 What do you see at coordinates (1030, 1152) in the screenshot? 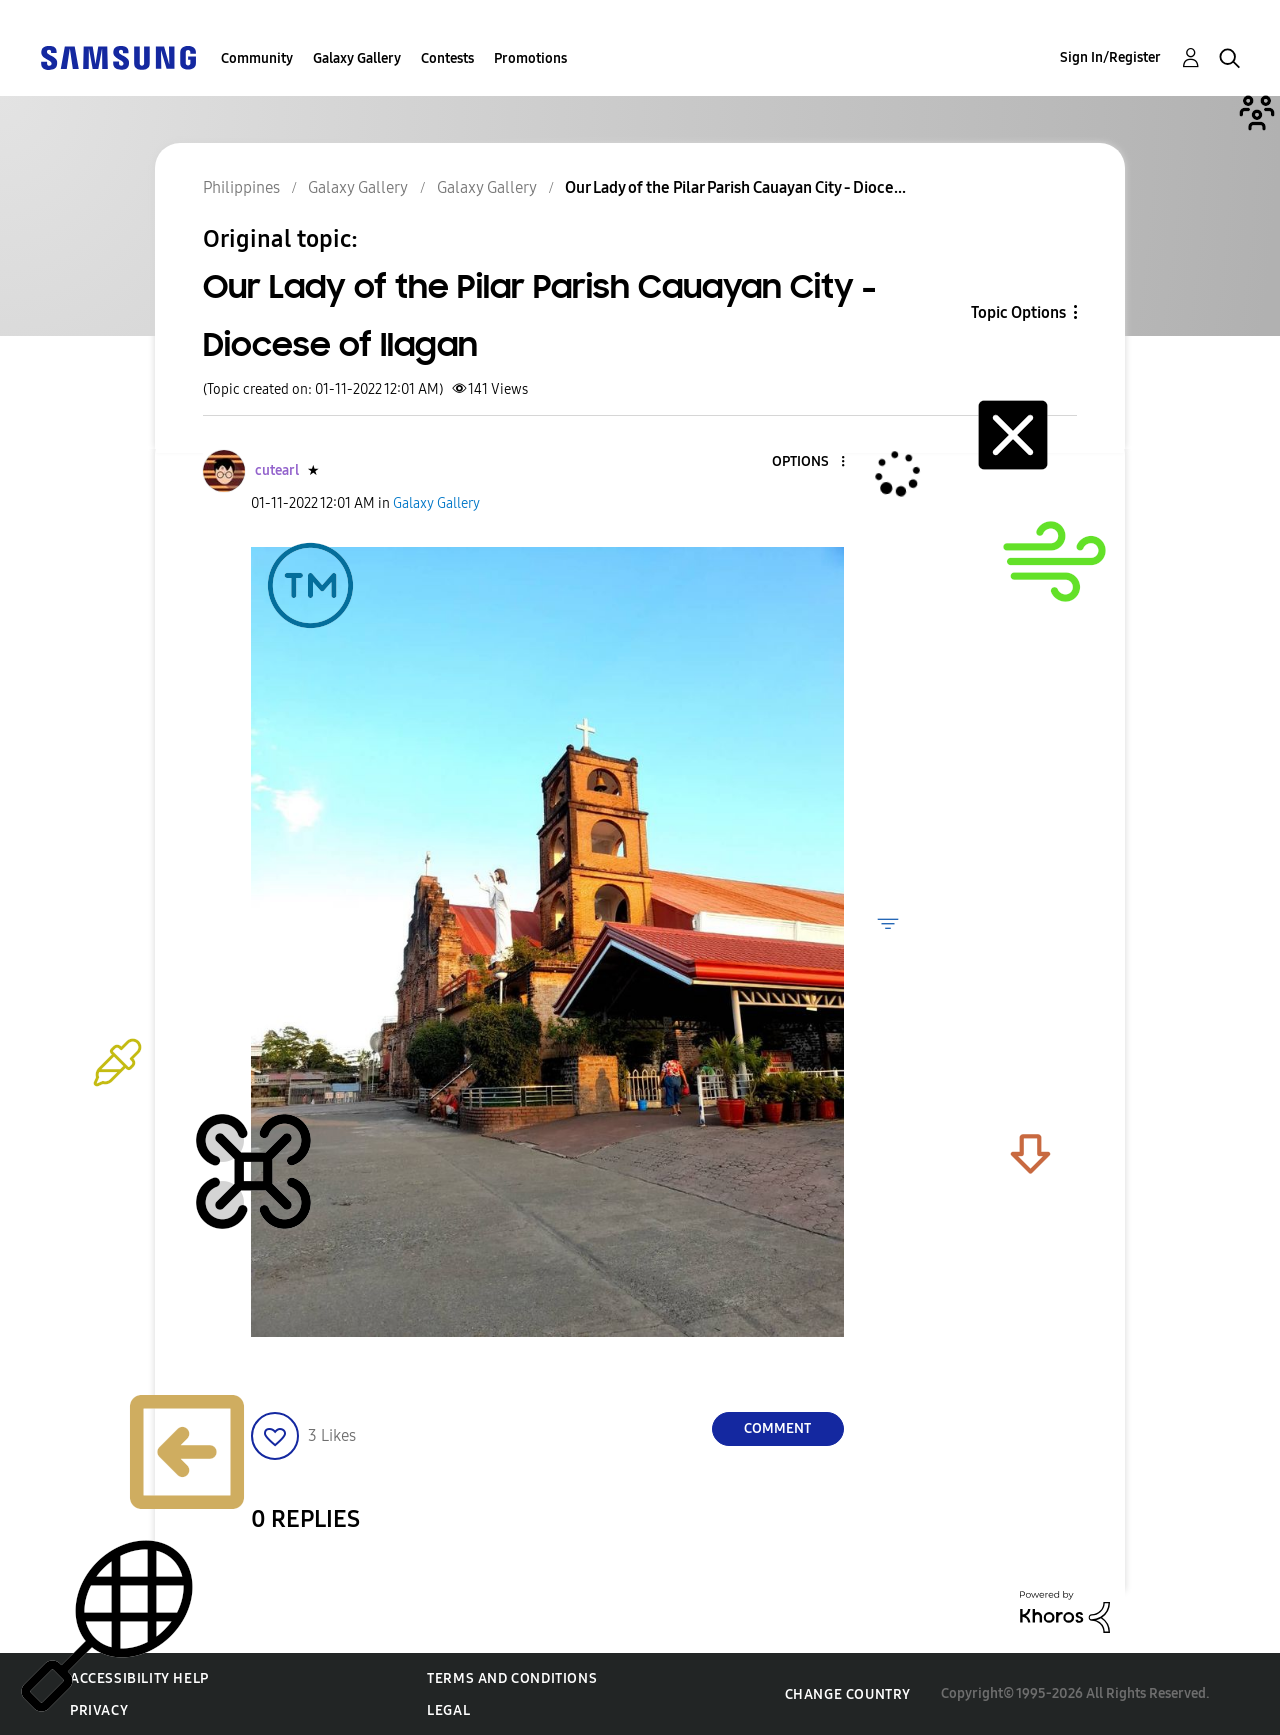
I see `download a file or content` at bounding box center [1030, 1152].